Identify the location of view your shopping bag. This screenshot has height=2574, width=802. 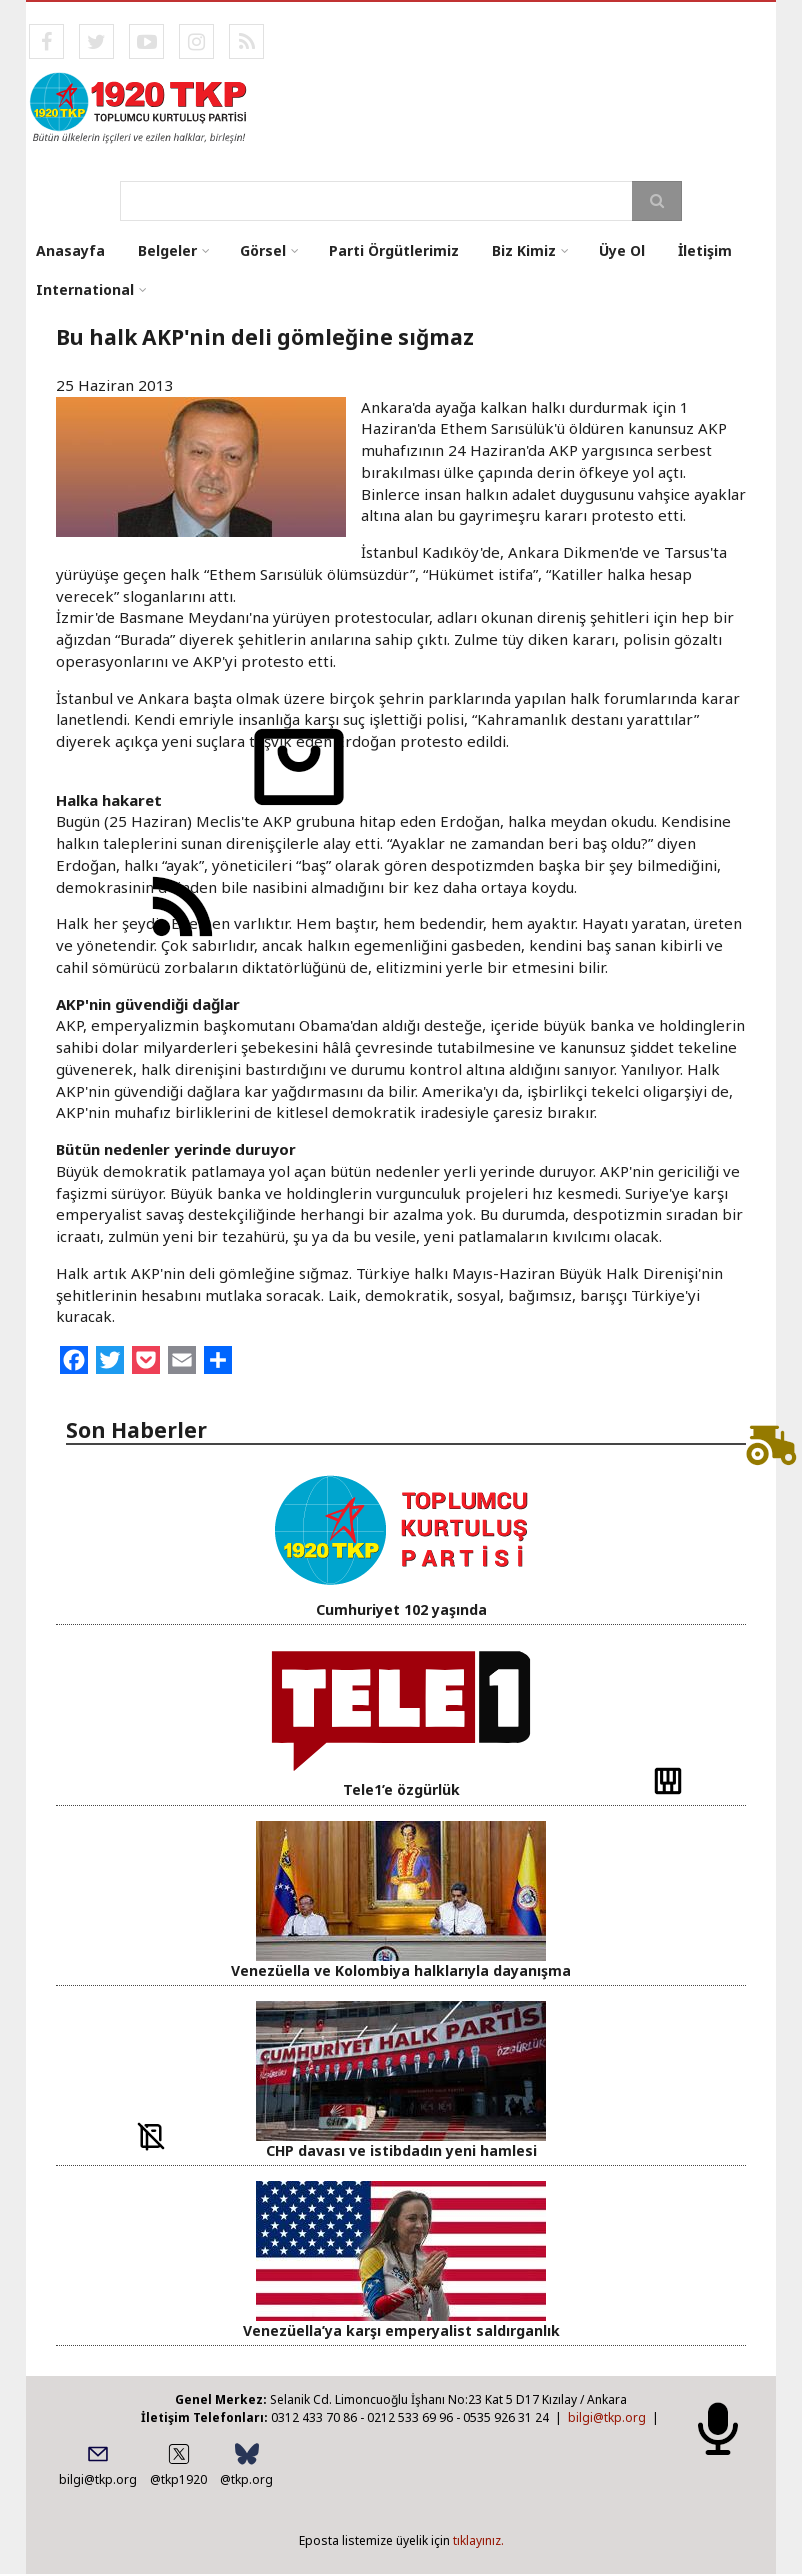
(299, 767).